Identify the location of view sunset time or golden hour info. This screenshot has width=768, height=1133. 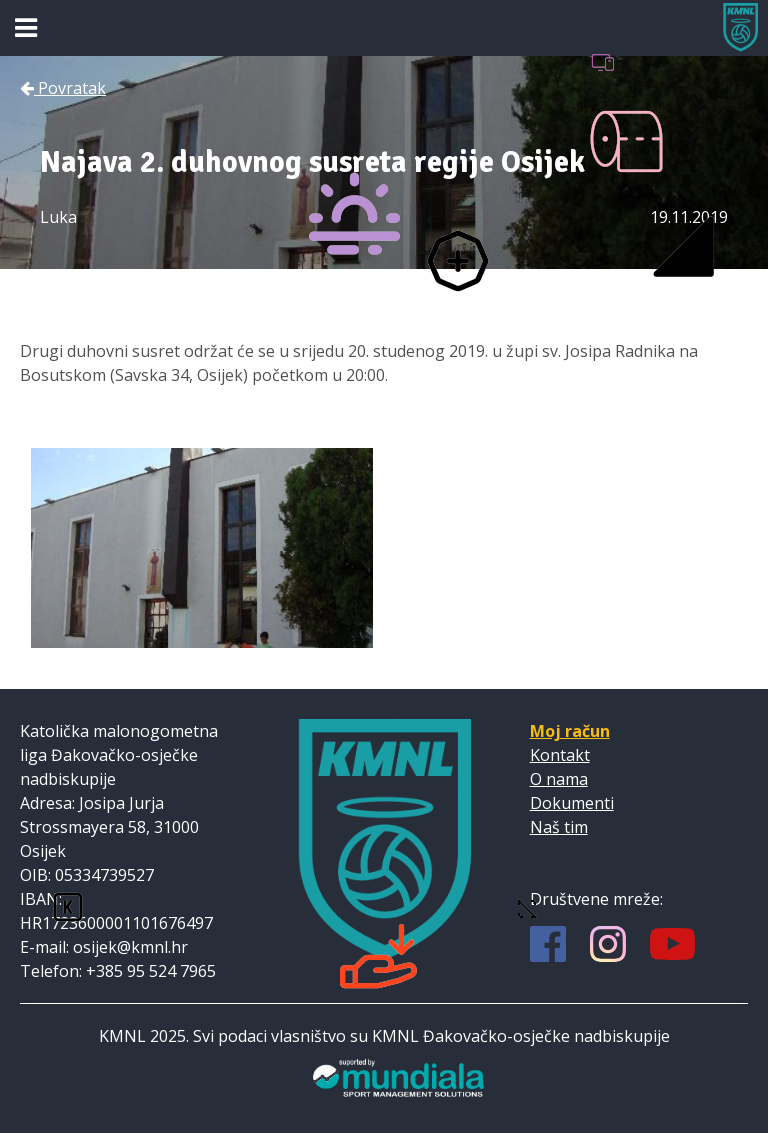
(354, 213).